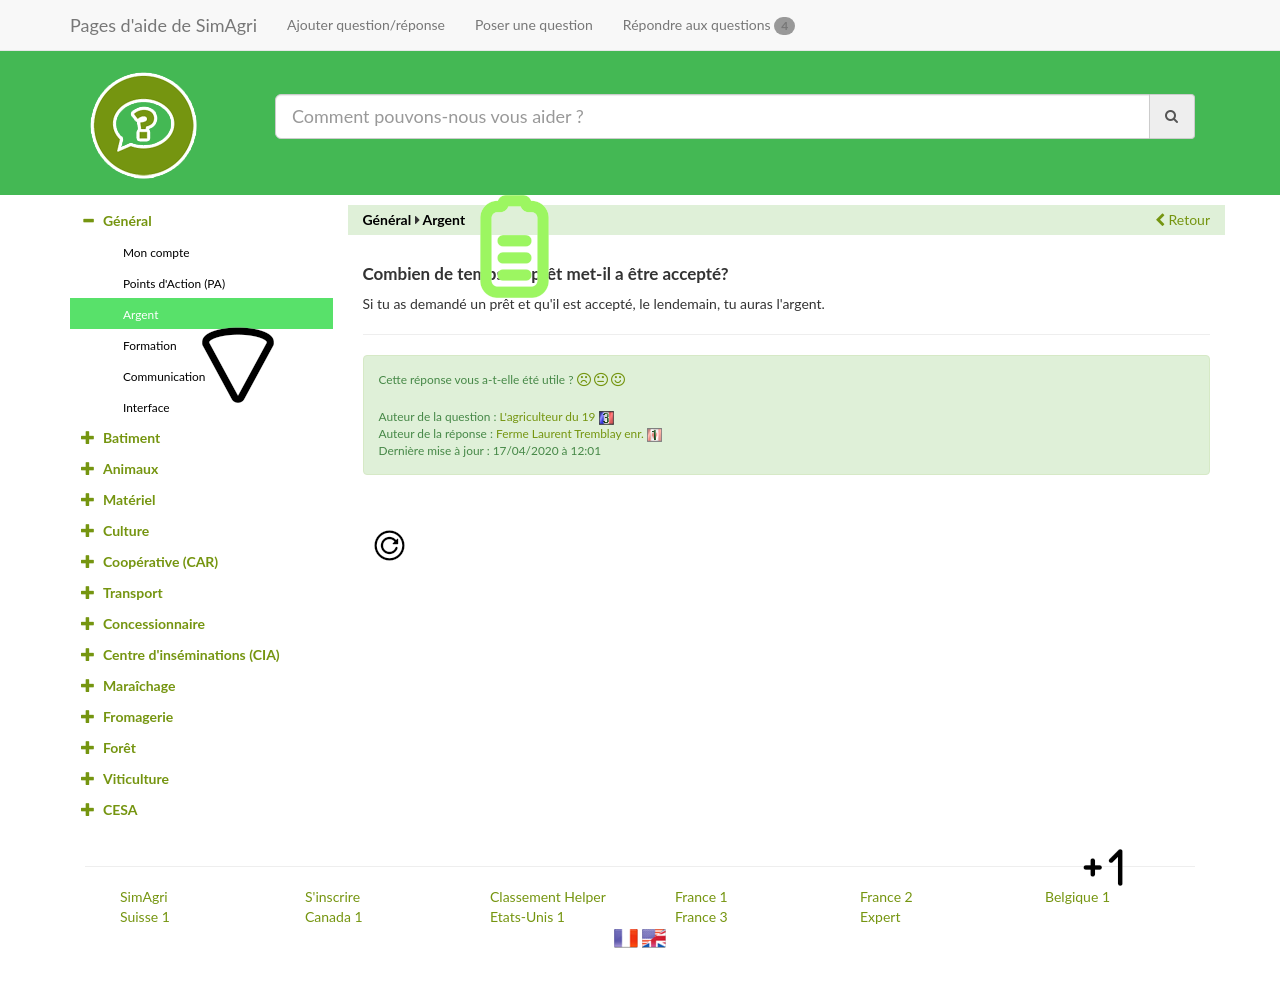 The height and width of the screenshot is (988, 1280). I want to click on battery level indicator showing medium charge, so click(514, 246).